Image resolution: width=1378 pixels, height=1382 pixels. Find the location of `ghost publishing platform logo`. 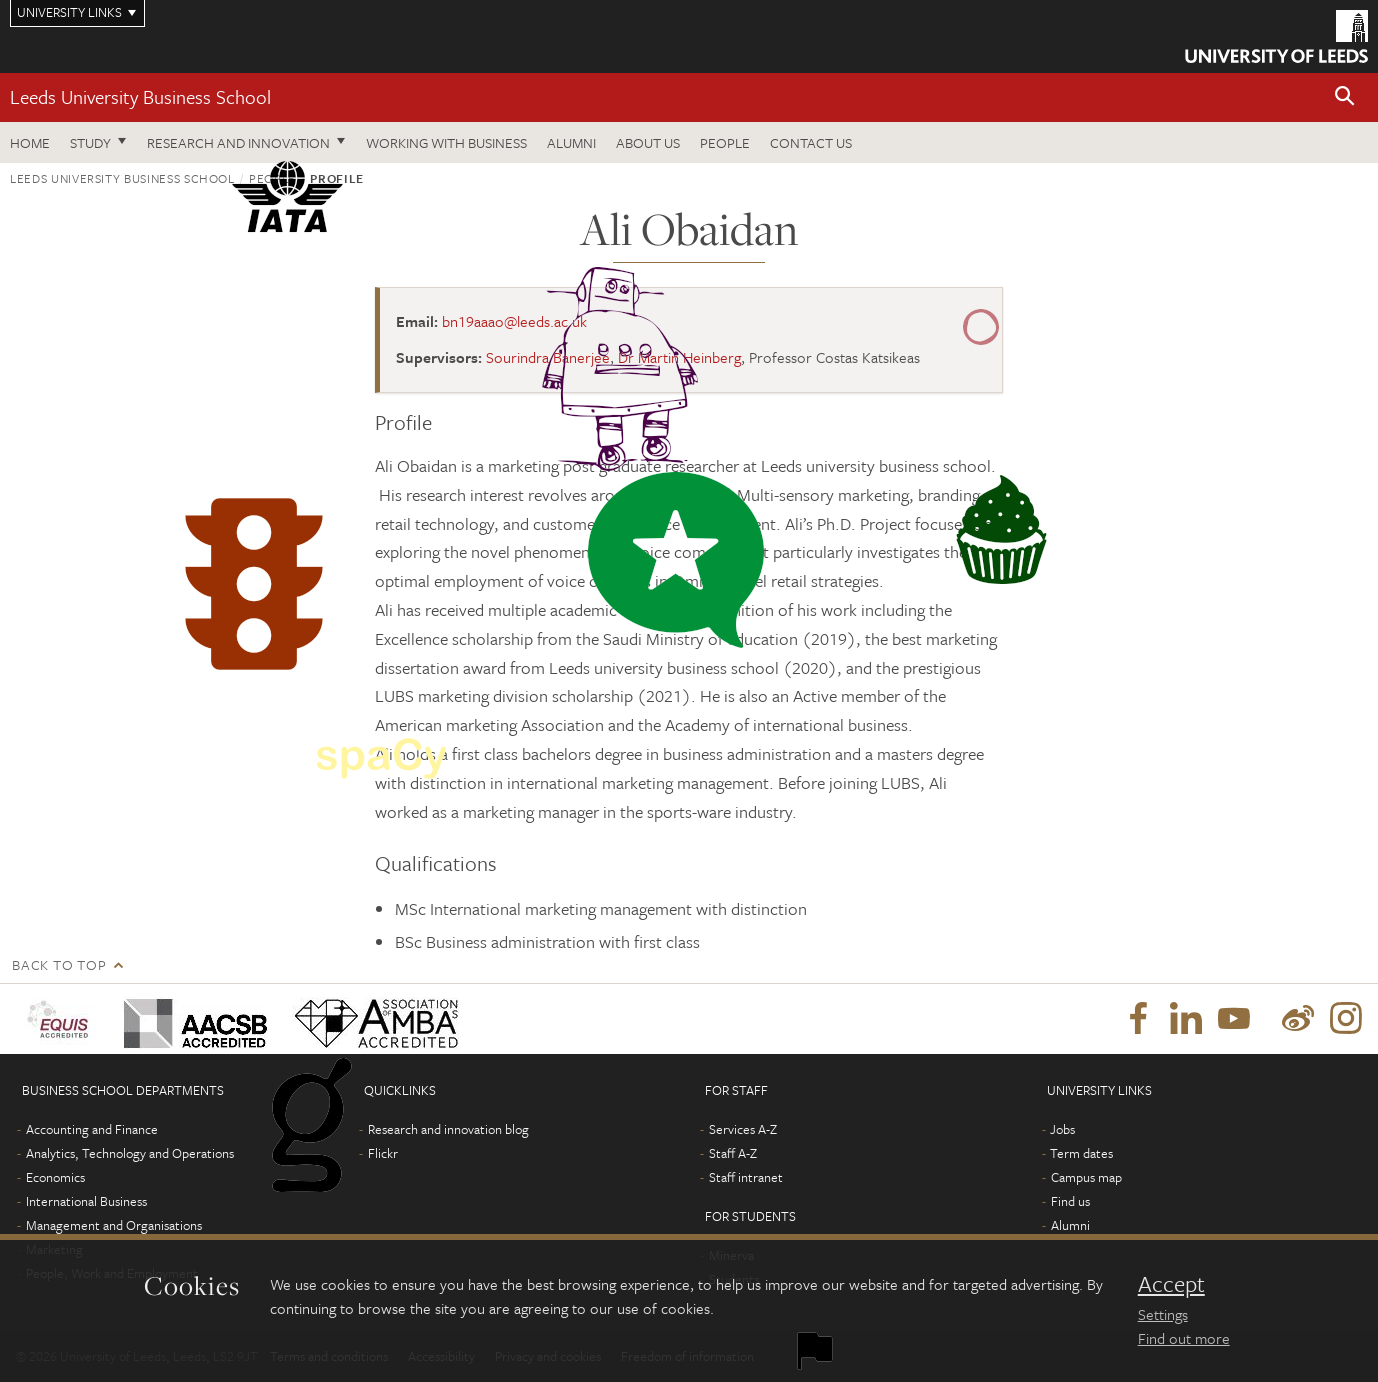

ghost publishing platform logo is located at coordinates (981, 327).